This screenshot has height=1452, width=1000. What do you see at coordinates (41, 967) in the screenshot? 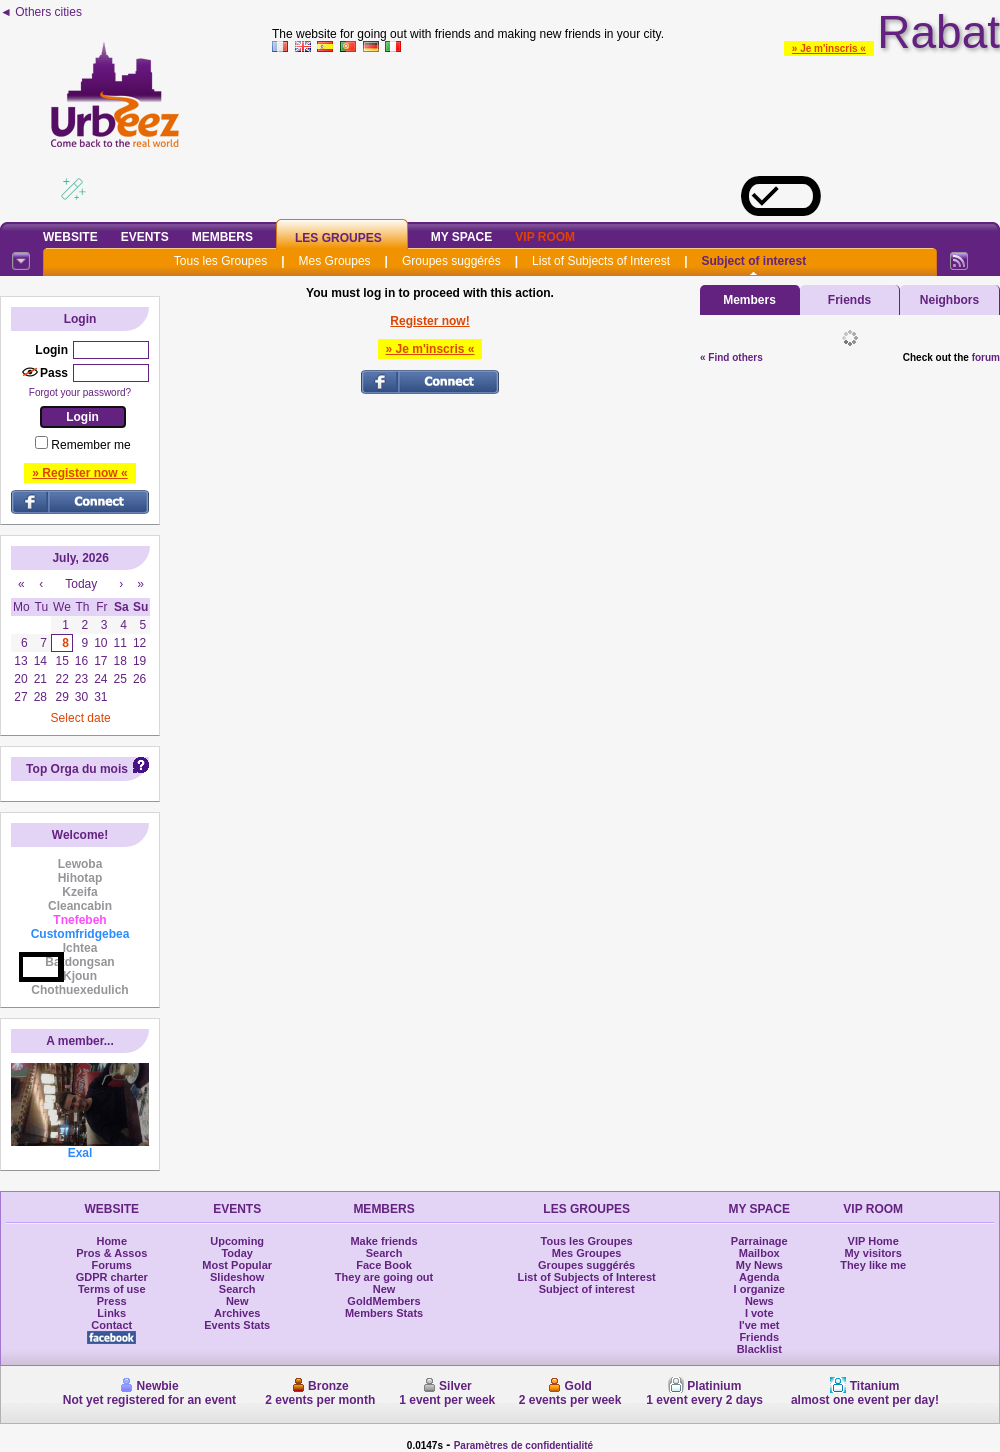
I see `crop image to 16:9 aspect ratio` at bounding box center [41, 967].